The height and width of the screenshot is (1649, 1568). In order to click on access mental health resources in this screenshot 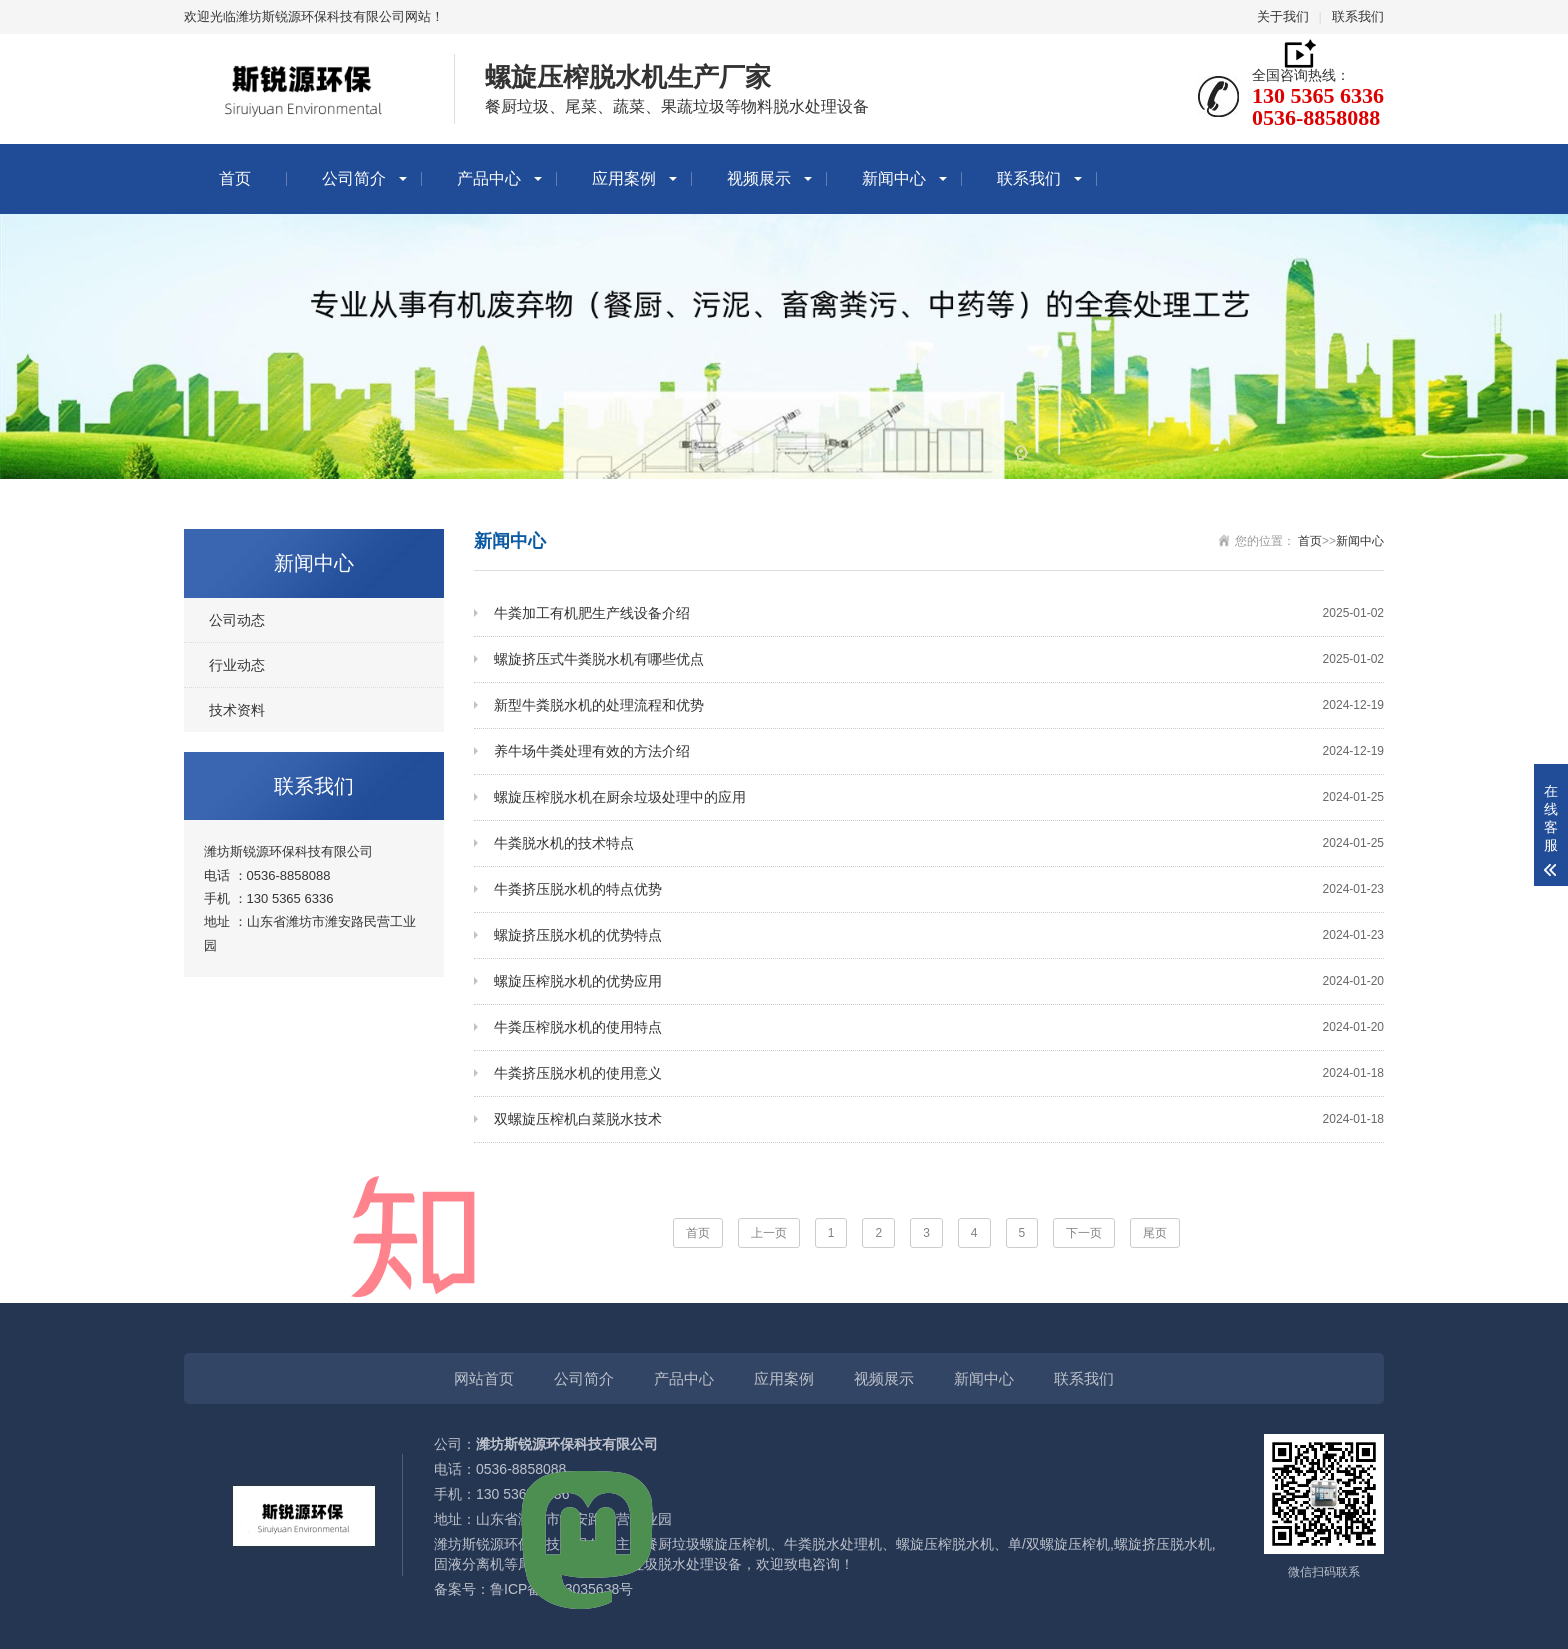, I will do `click(1021, 452)`.